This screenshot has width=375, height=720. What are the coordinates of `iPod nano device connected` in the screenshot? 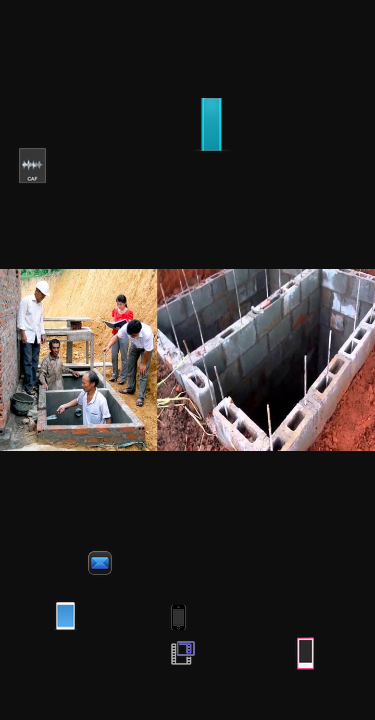 It's located at (211, 125).